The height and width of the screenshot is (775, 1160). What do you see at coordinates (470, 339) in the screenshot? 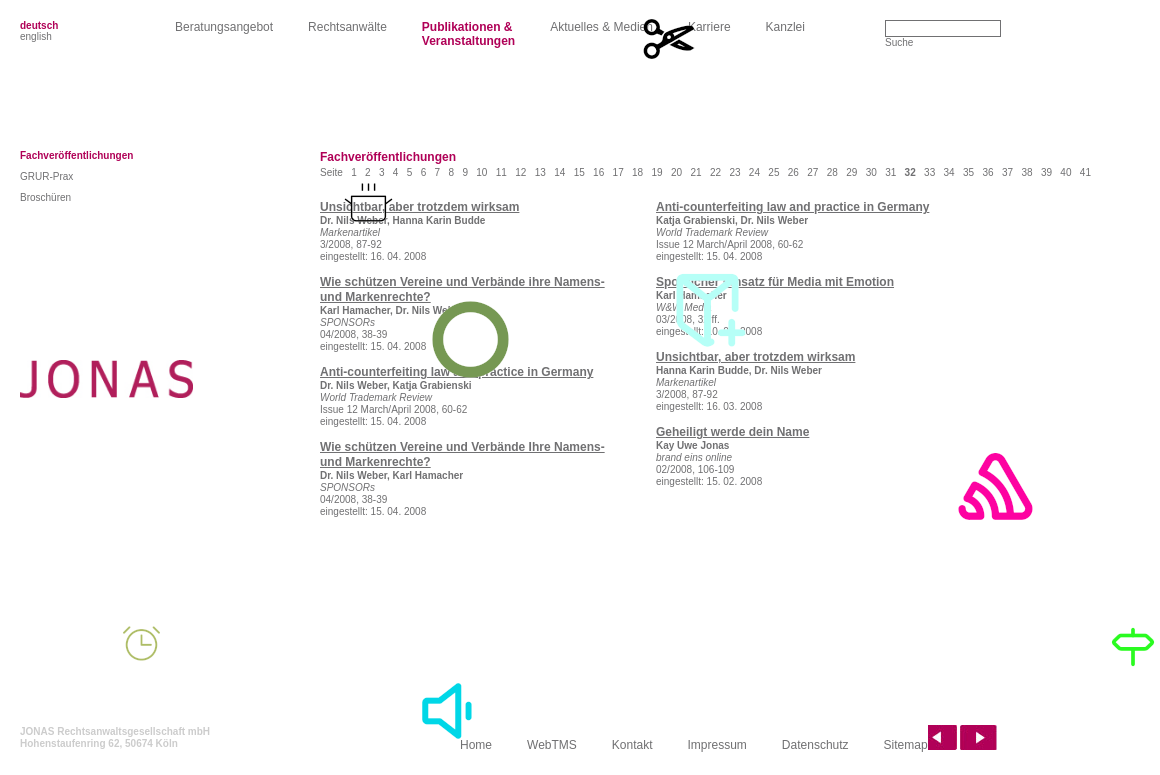
I see `represents an empty or unselected state` at bounding box center [470, 339].